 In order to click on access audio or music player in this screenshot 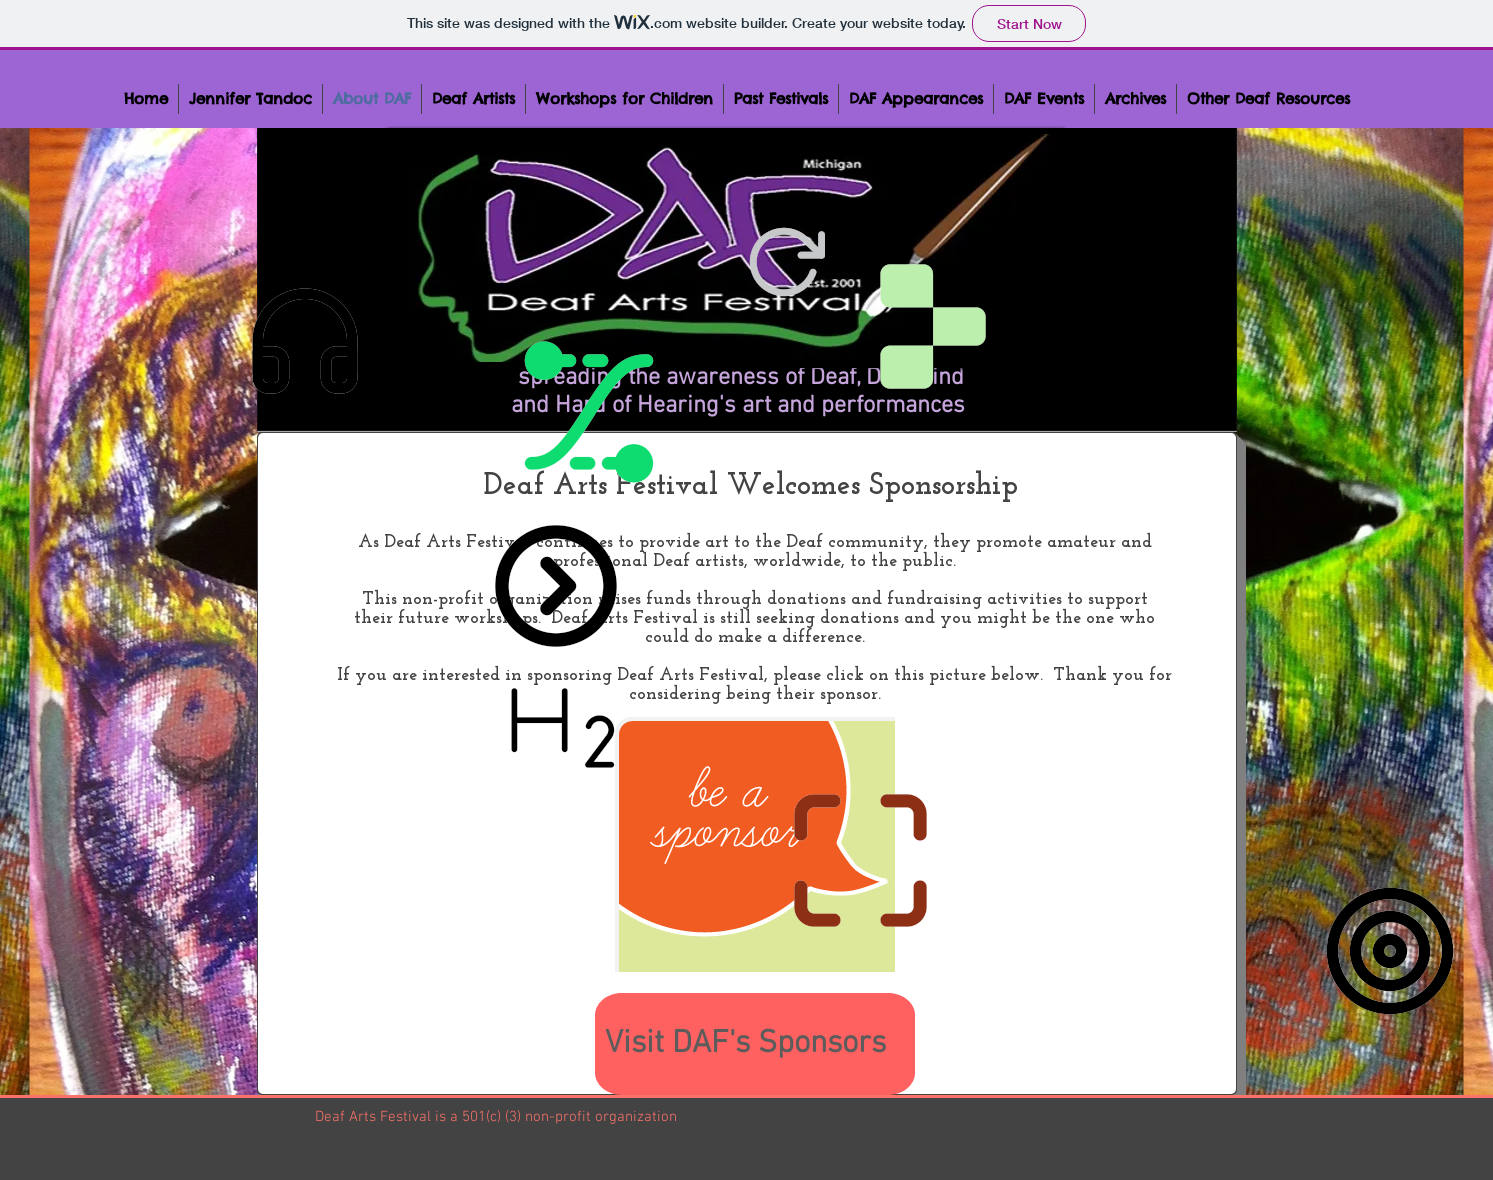, I will do `click(305, 341)`.